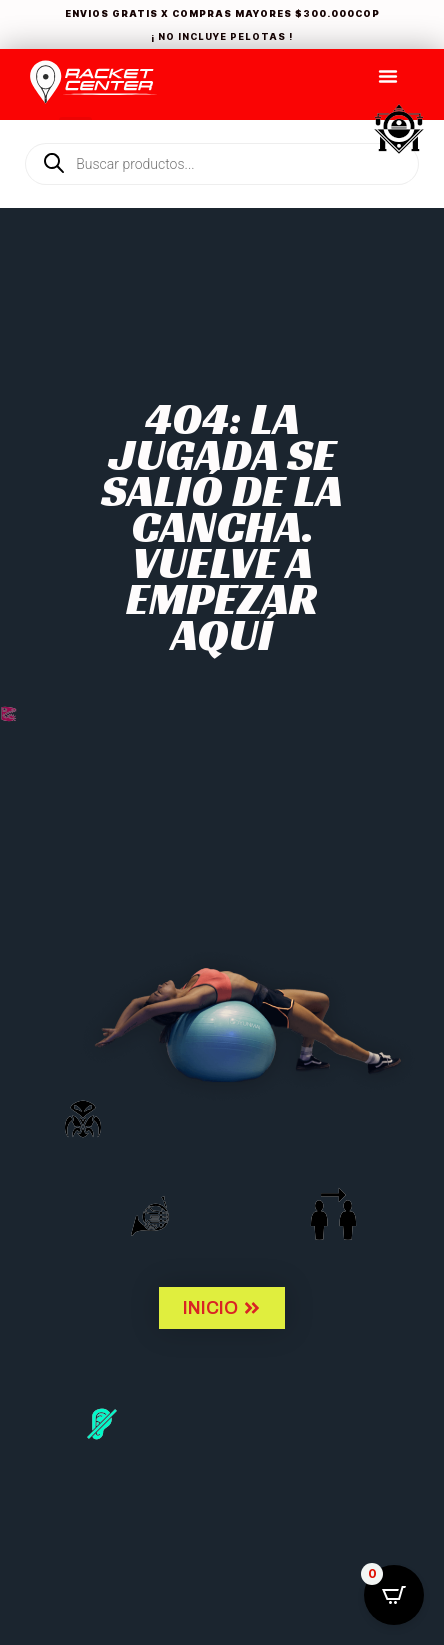 This screenshot has width=444, height=1645. What do you see at coordinates (399, 129) in the screenshot?
I see `decorative emblem or badge for a game achievement` at bounding box center [399, 129].